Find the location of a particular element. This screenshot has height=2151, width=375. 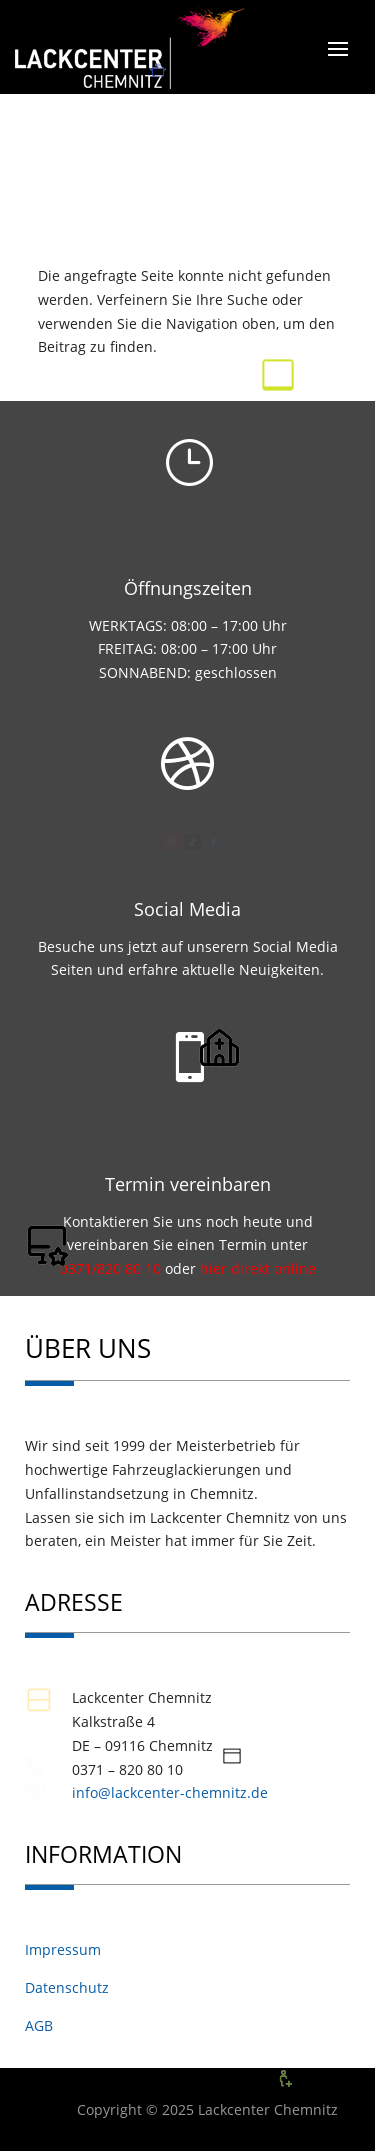

view nearby churches or places of worship is located at coordinates (219, 1048).